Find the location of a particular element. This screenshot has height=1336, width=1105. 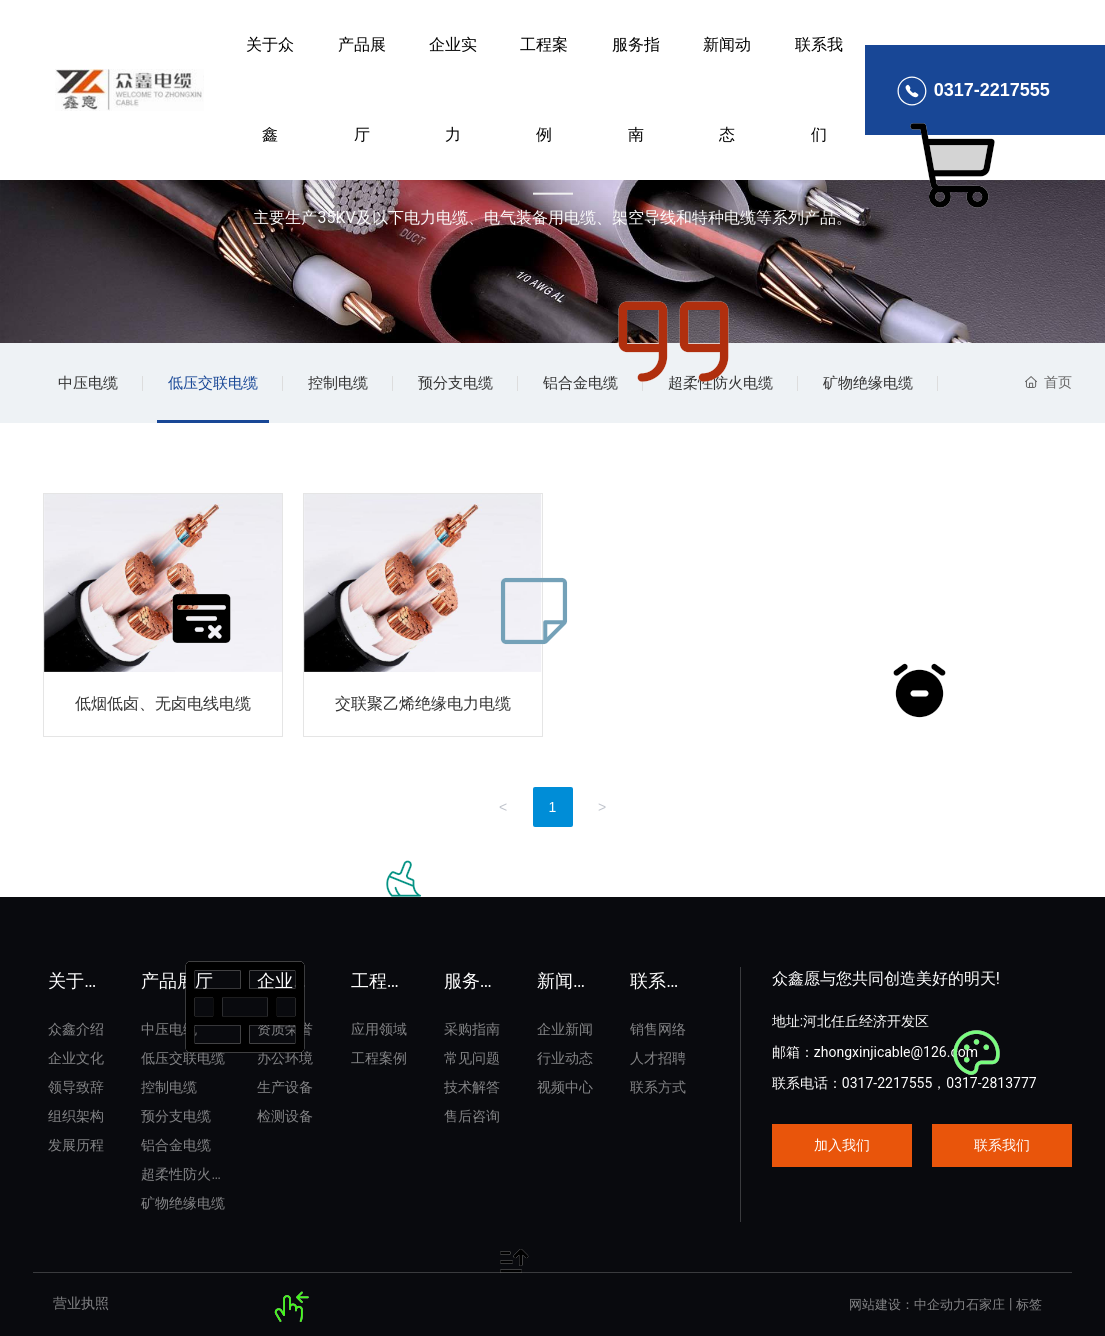

swipe left to navigate or dismiss is located at coordinates (290, 1308).